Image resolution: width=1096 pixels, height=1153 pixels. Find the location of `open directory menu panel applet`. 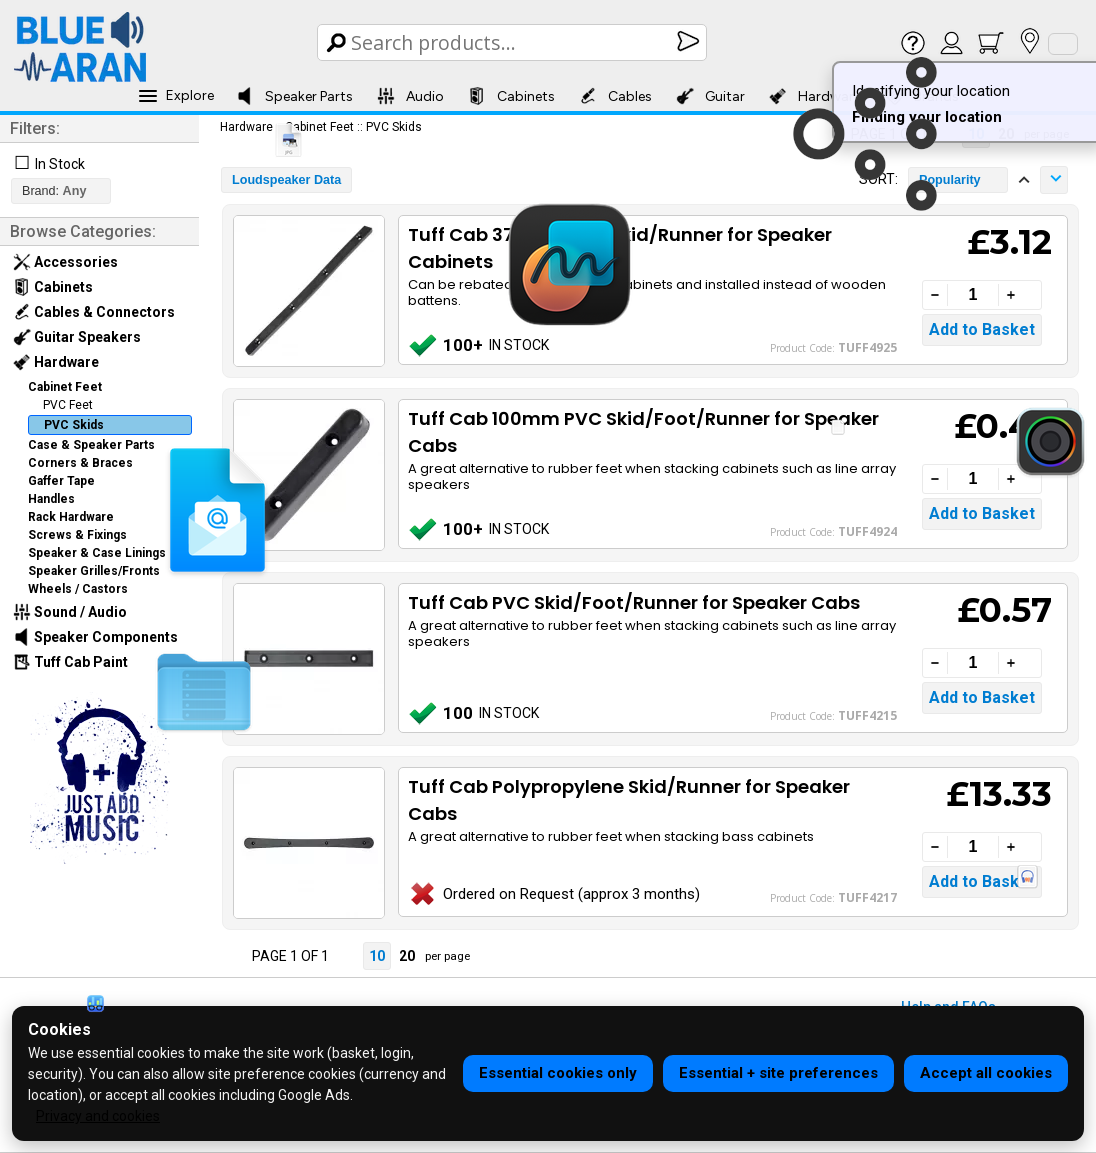

open directory menu panel applet is located at coordinates (204, 692).